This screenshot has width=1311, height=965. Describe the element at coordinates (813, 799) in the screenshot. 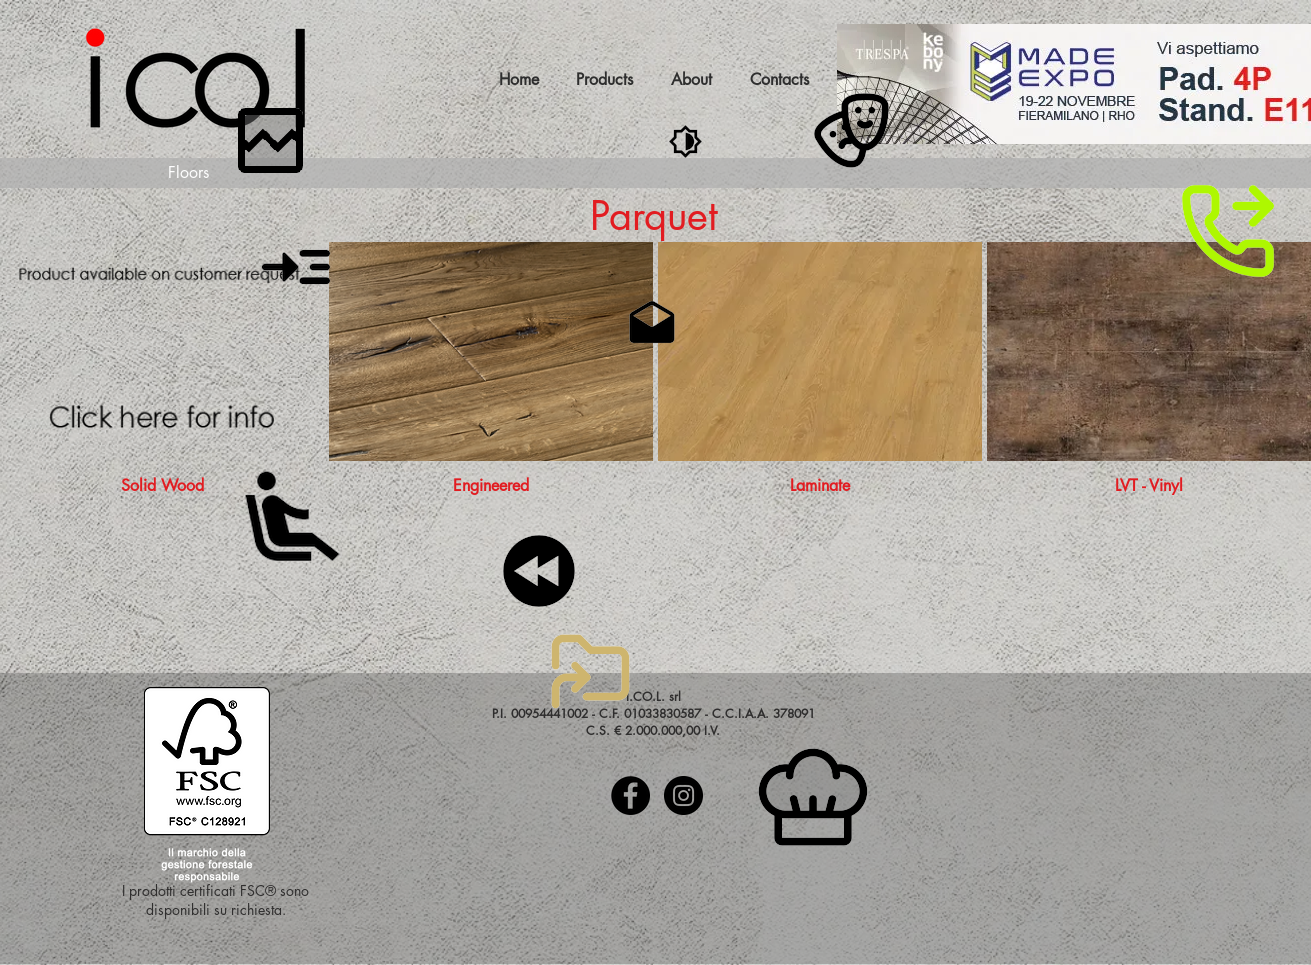

I see `browse recipes or cooking content` at that location.